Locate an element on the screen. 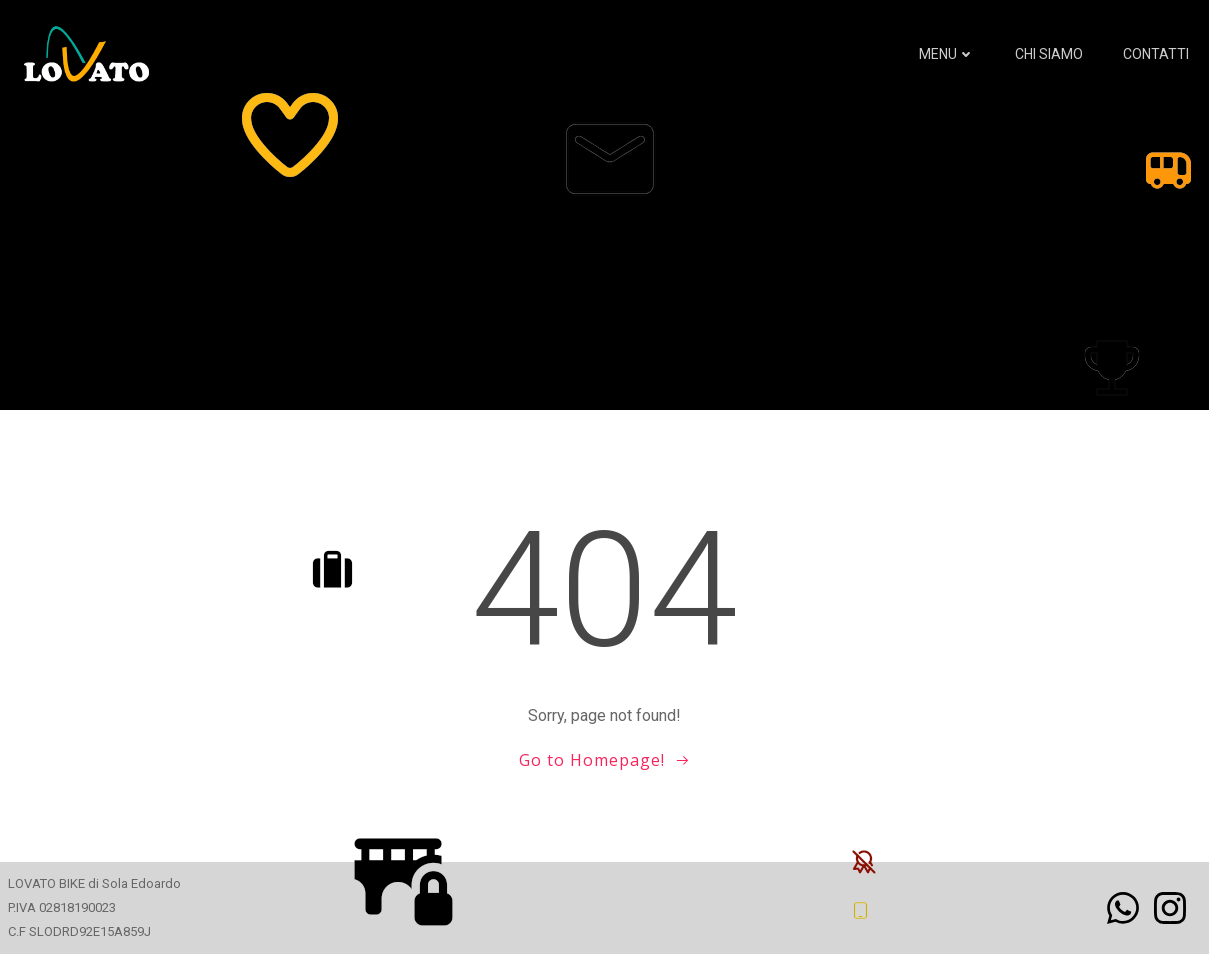  indicates a locked or secured bridge crossing is located at coordinates (403, 876).